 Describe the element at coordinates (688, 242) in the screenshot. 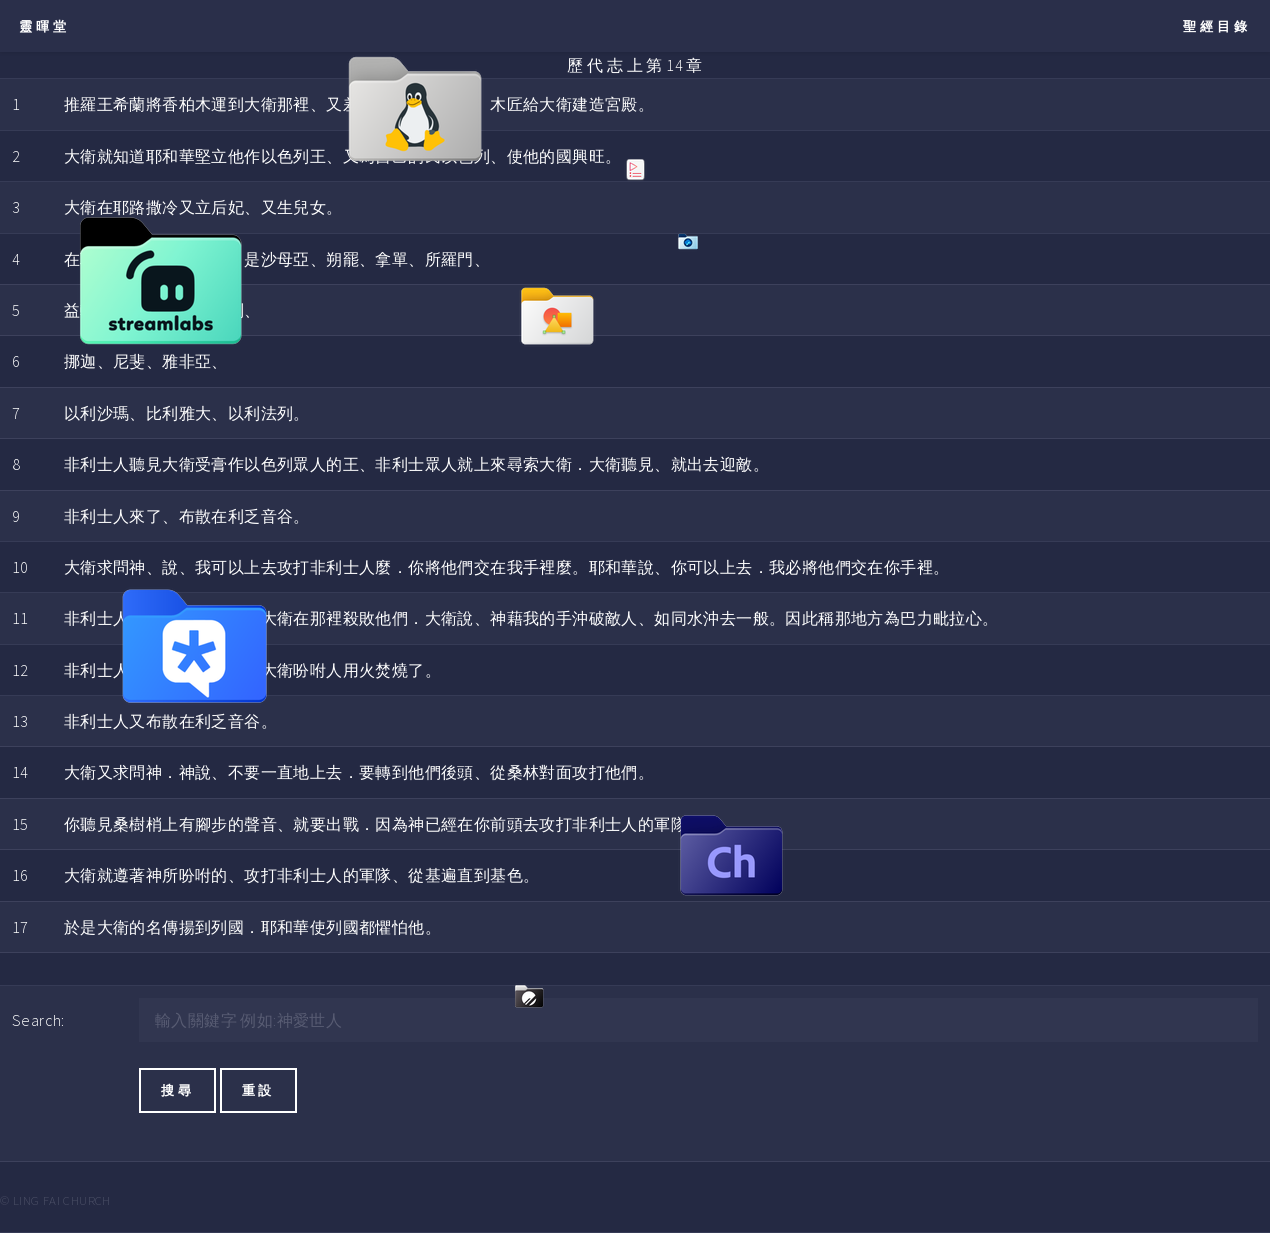

I see `open microsoft iot plug and play folder` at that location.